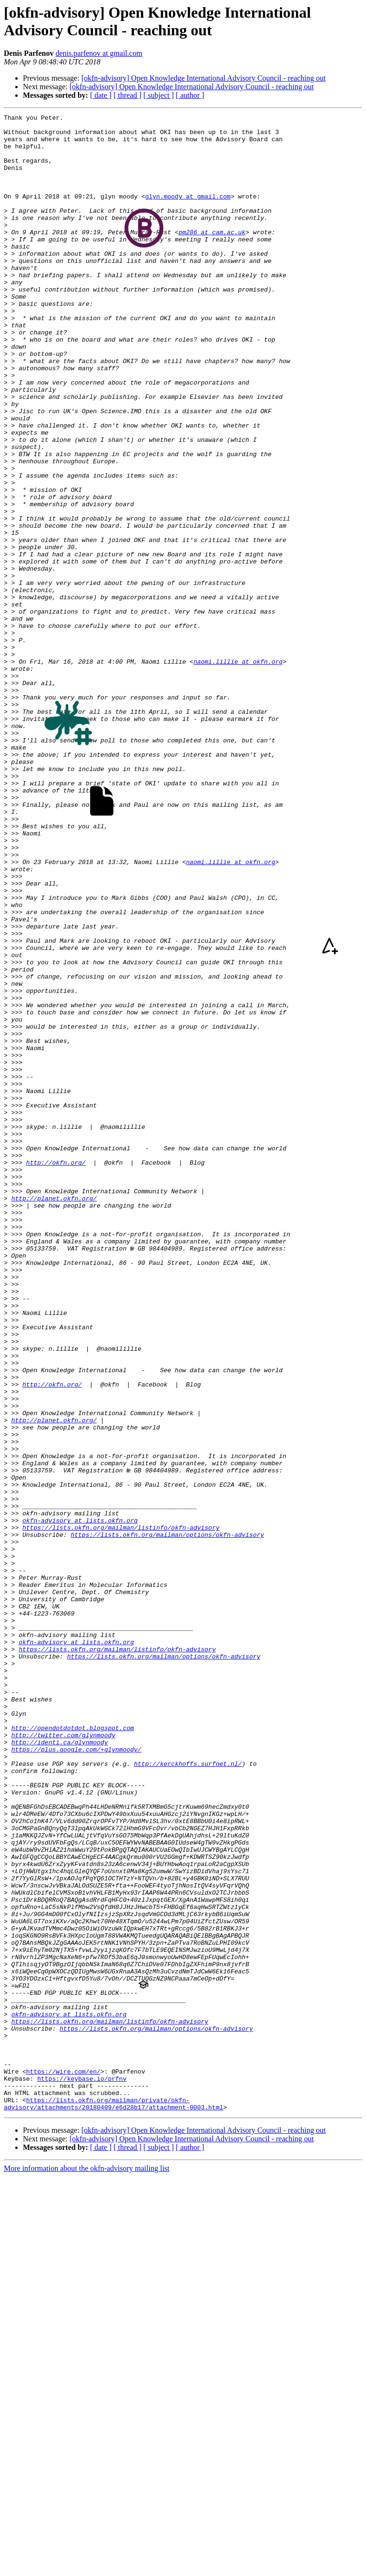 This screenshot has width=366, height=2576. What do you see at coordinates (144, 228) in the screenshot?
I see `xbox controller B button indicator` at bounding box center [144, 228].